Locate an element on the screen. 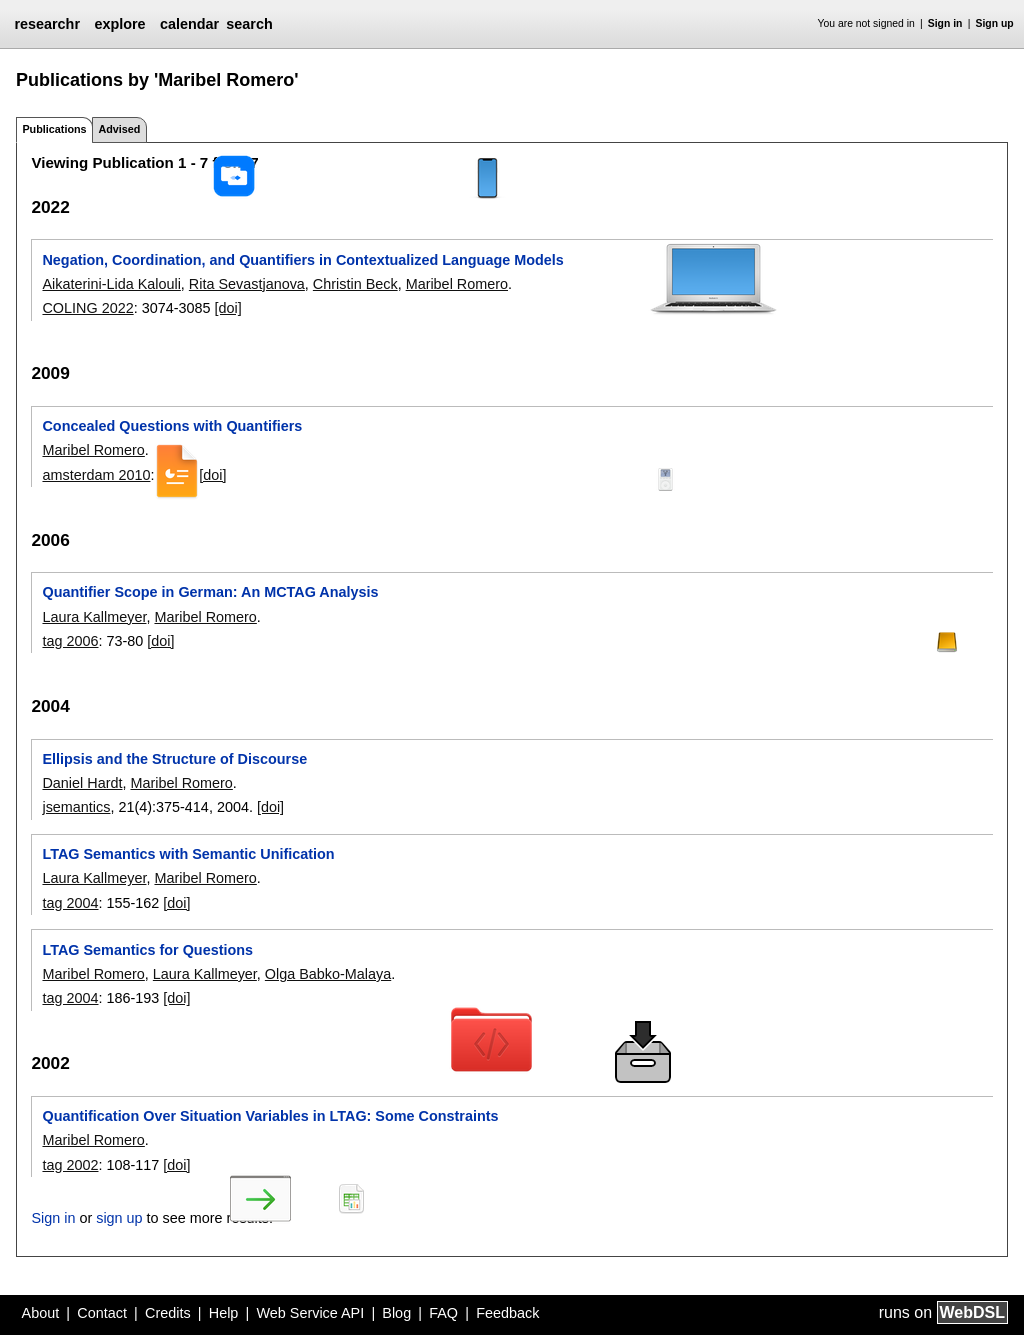 Image resolution: width=1024 pixels, height=1335 pixels. an opendocument presentation template file is located at coordinates (177, 472).